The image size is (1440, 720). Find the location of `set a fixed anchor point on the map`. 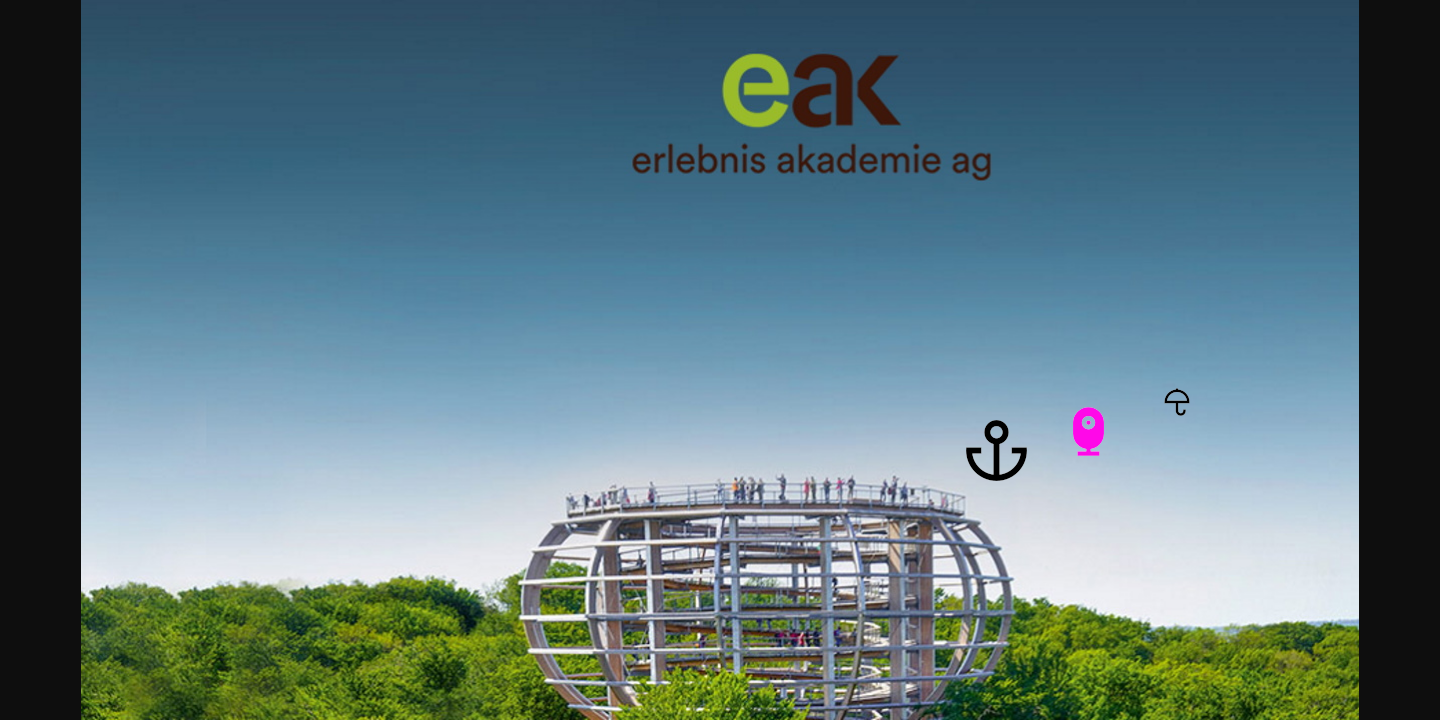

set a fixed anchor point on the map is located at coordinates (996, 450).